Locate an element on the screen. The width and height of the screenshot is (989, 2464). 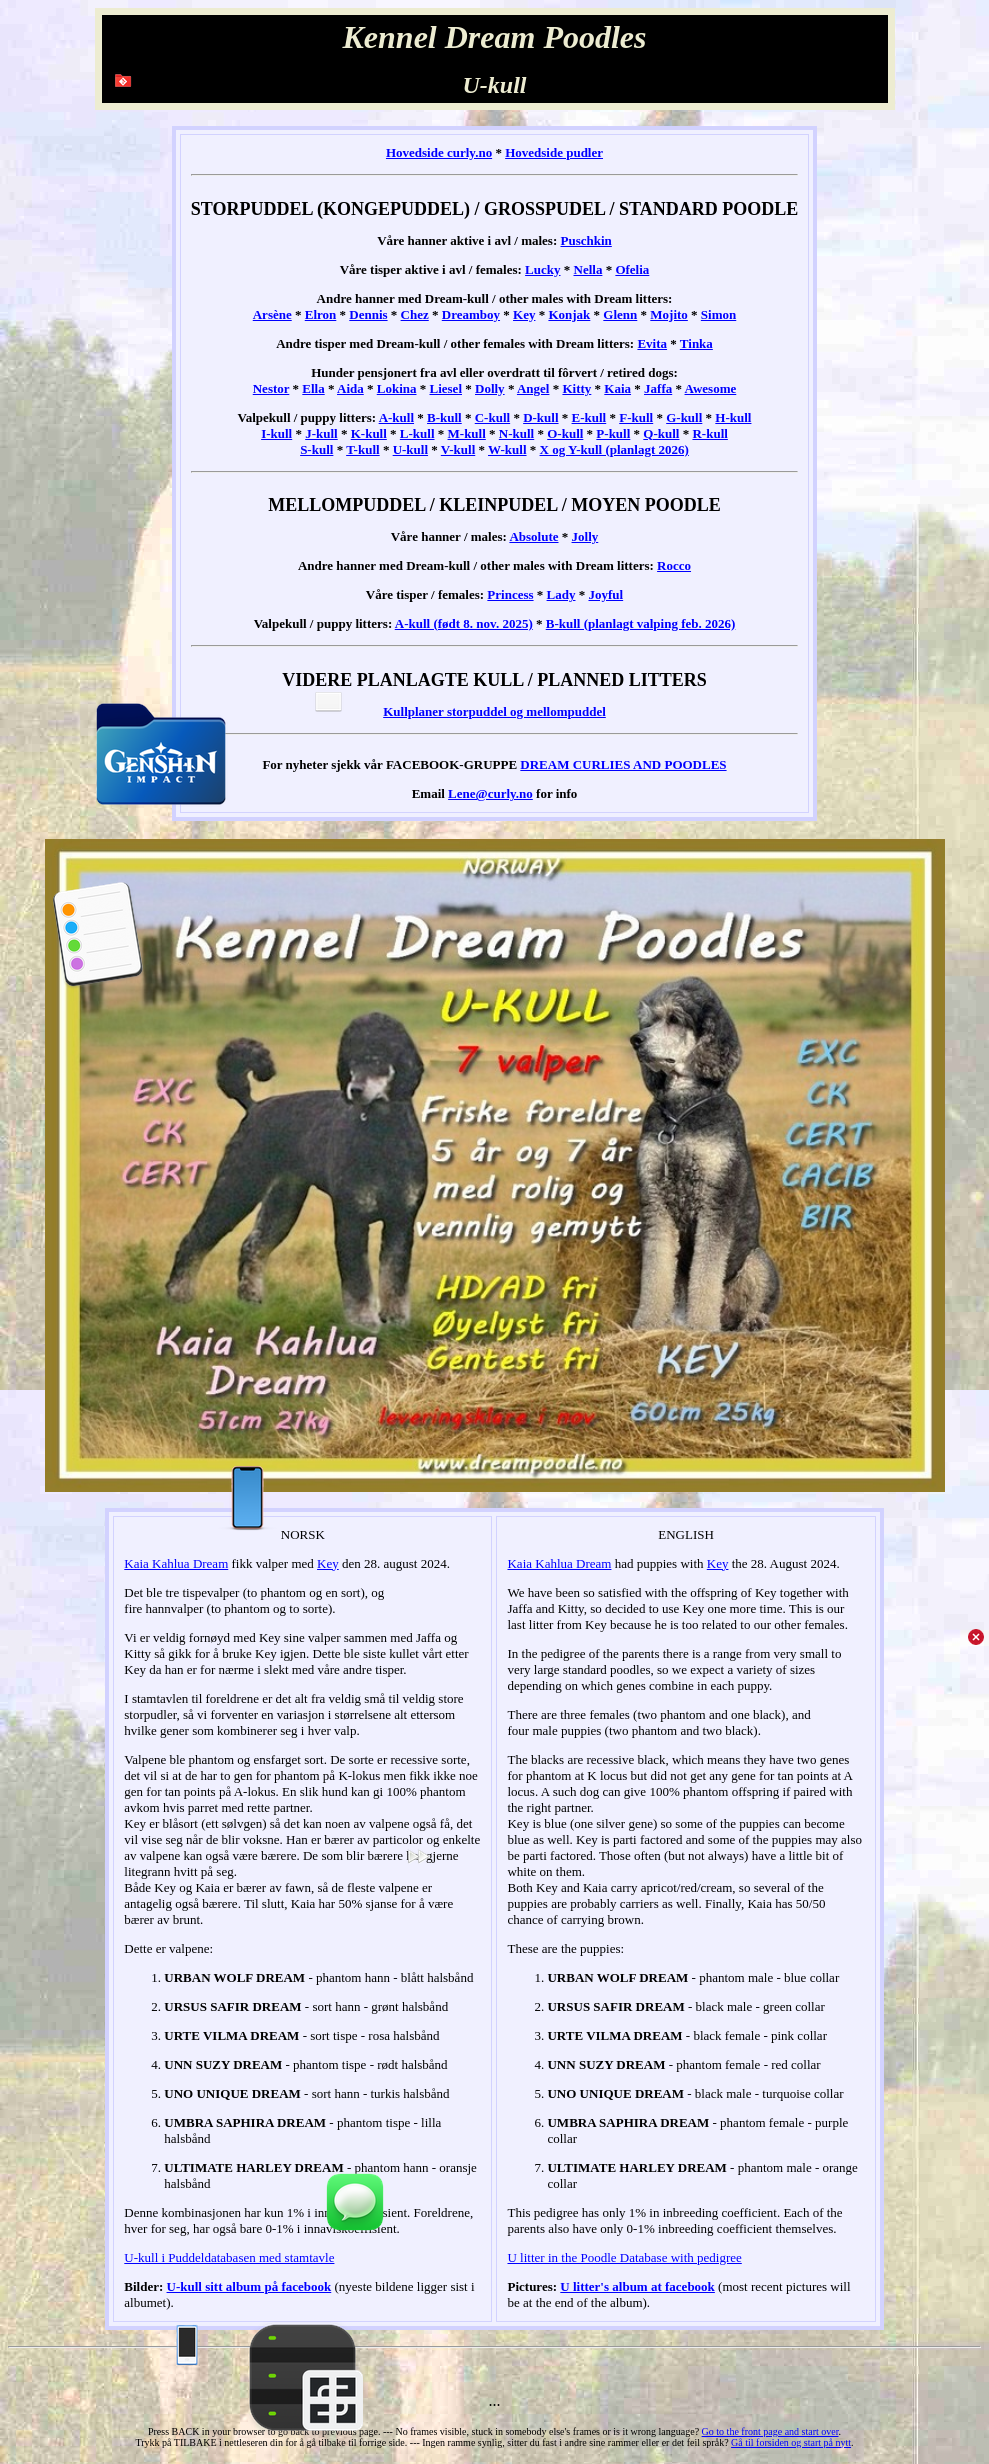
iPhone XR device connected to your Mac is located at coordinates (247, 1498).